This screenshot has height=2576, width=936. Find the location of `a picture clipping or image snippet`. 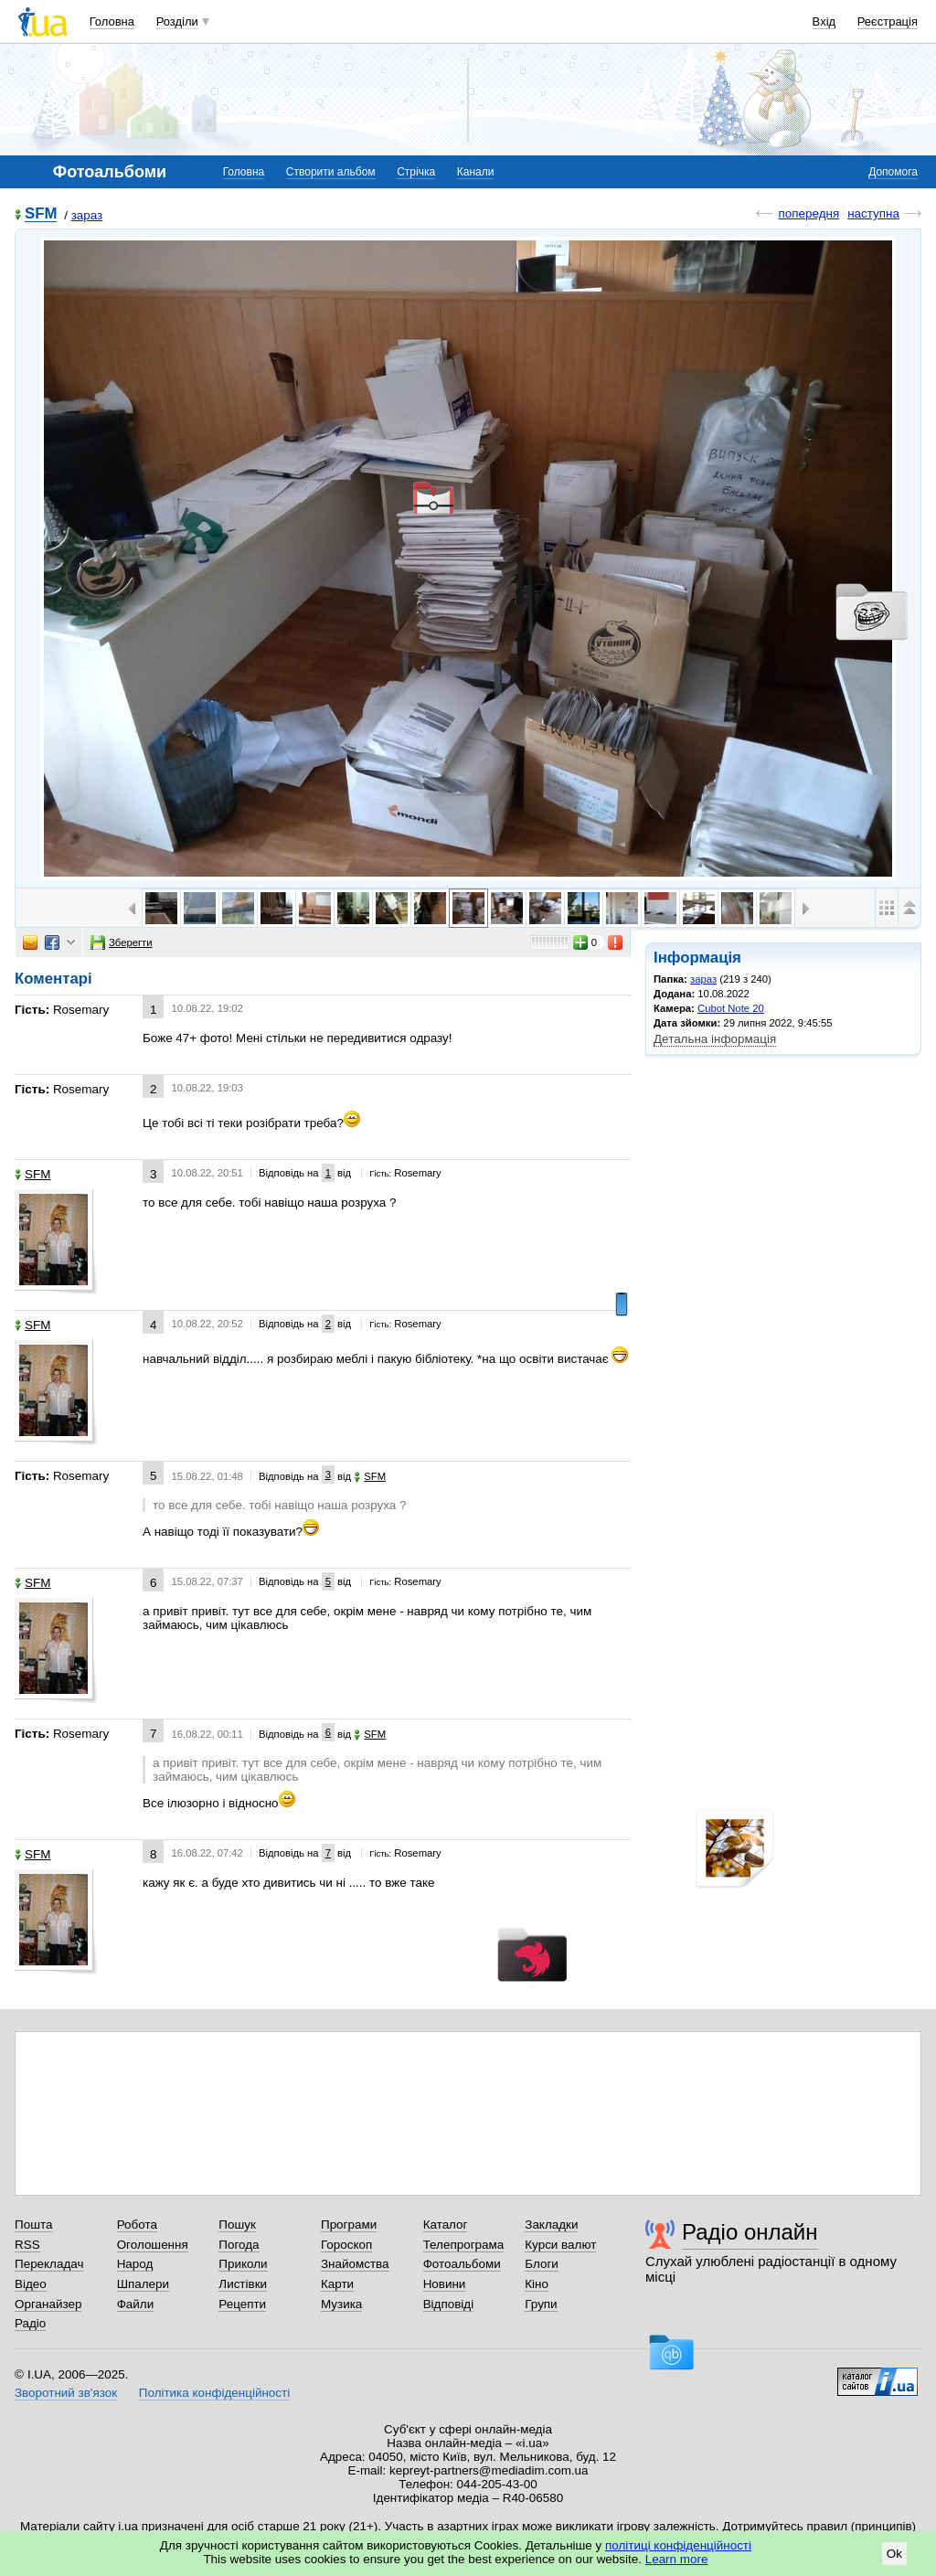

a picture clipping or image snippet is located at coordinates (735, 1850).